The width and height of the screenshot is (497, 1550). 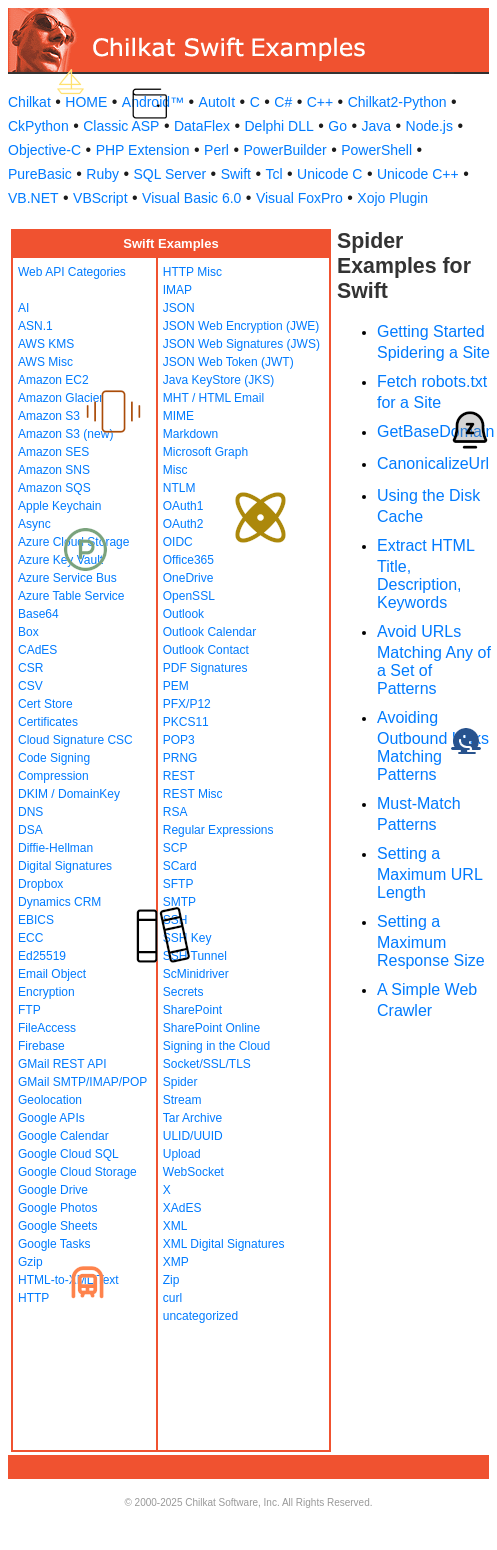 I want to click on toggle vibration mode on your device, so click(x=113, y=411).